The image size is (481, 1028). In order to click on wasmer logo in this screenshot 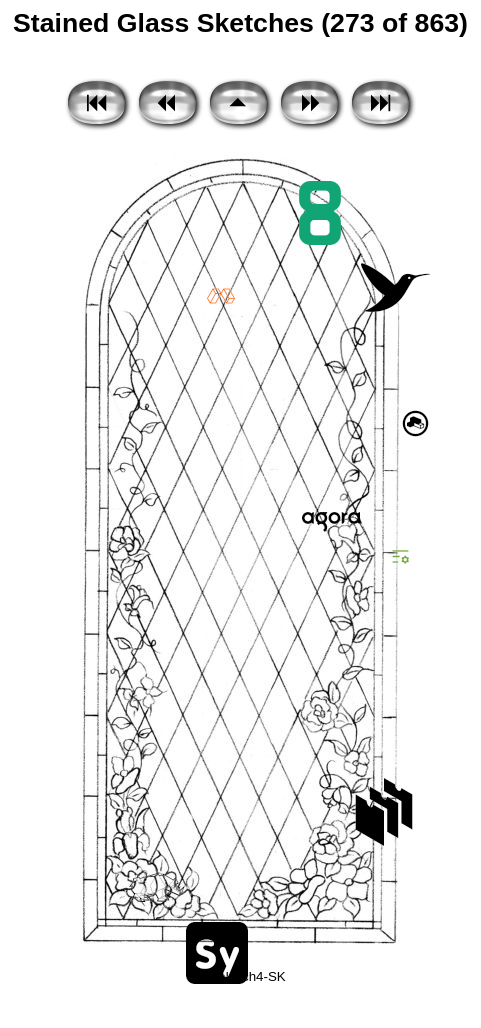, I will do `click(384, 812)`.